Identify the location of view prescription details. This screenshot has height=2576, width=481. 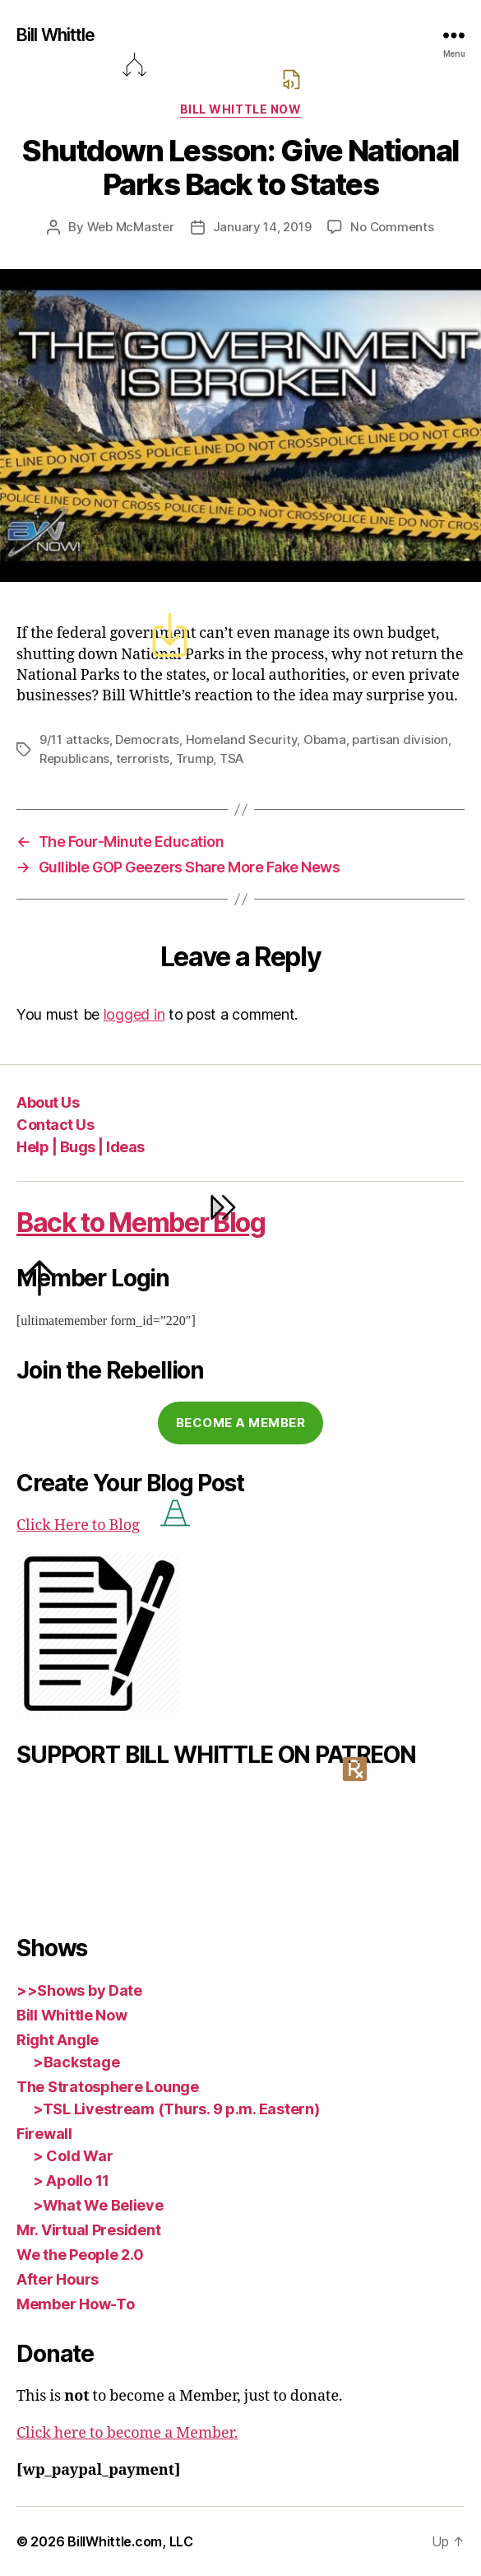
(354, 1769).